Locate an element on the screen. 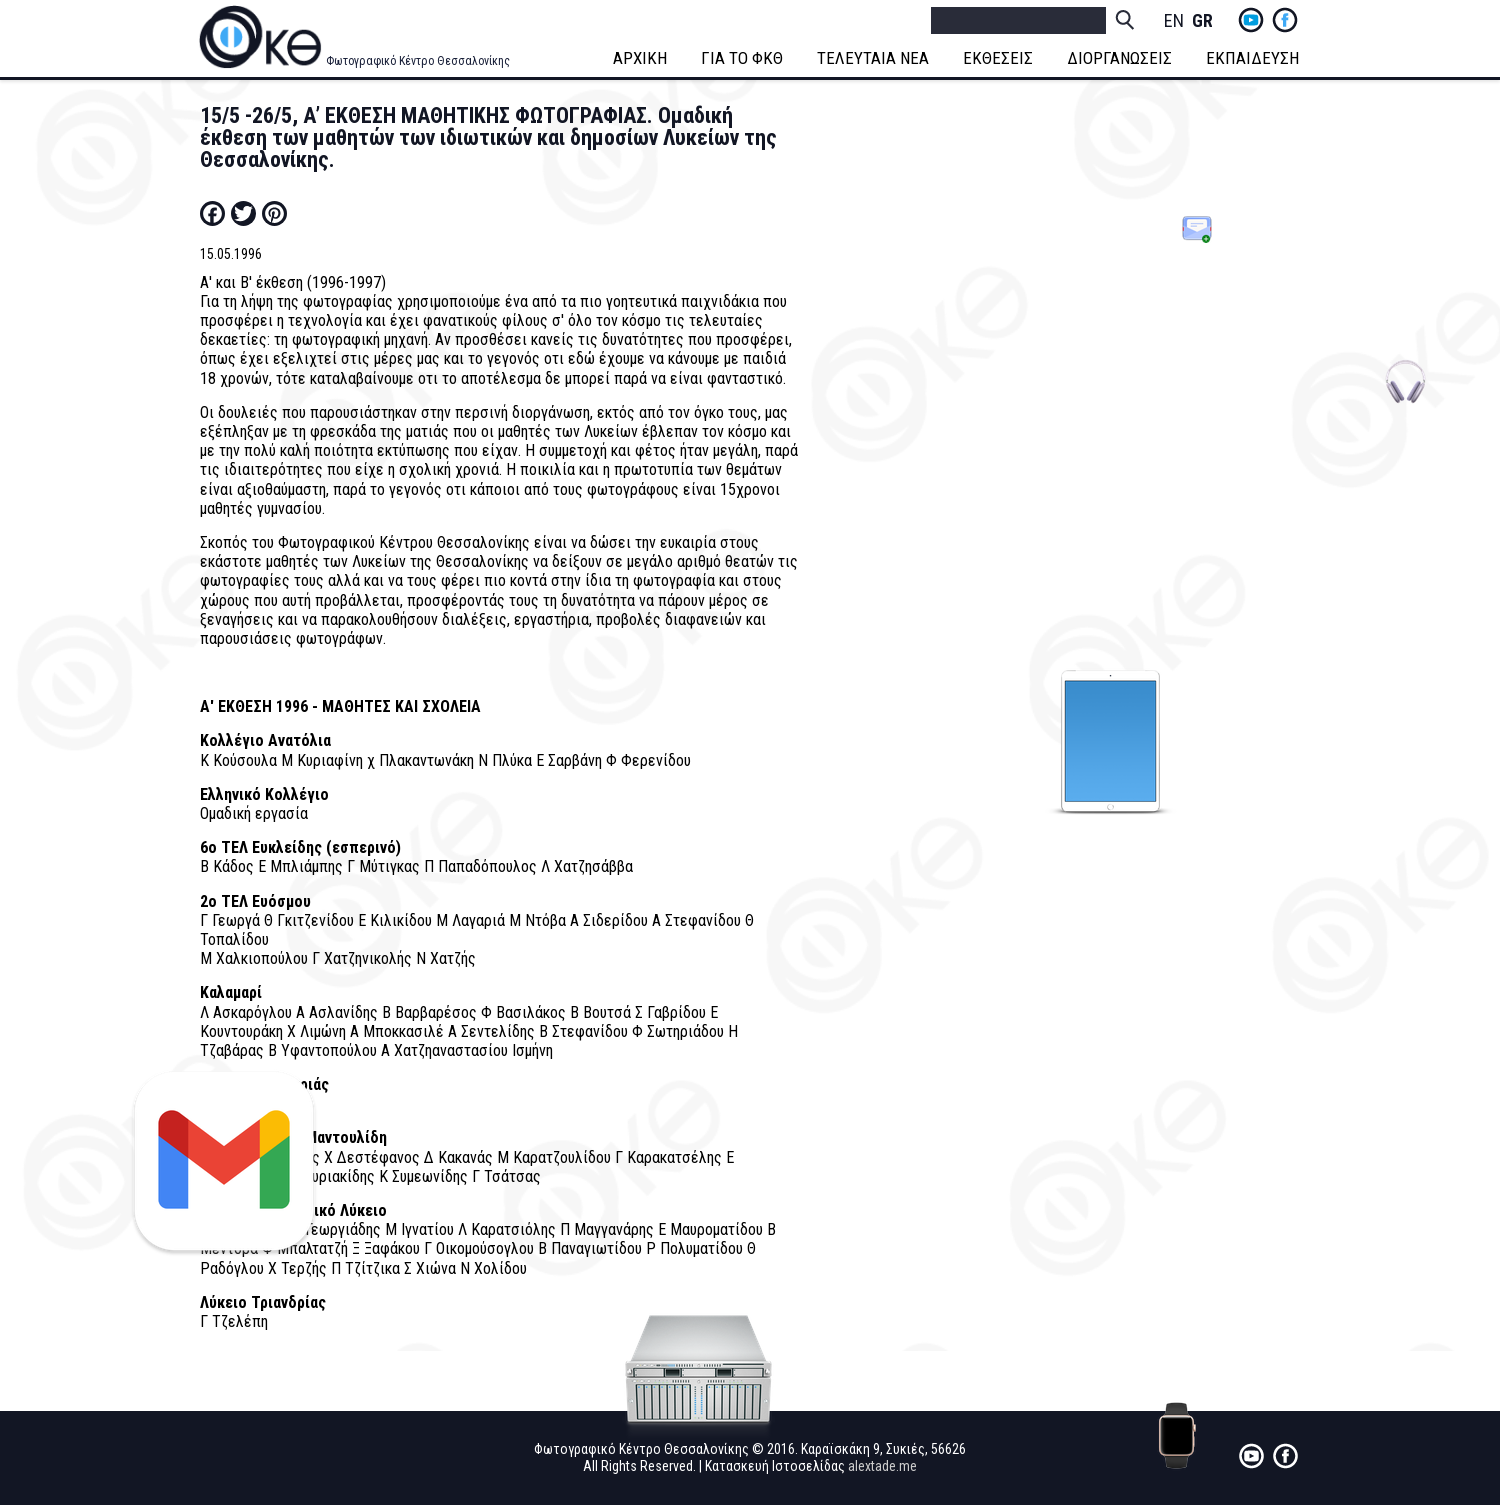 The image size is (1500, 1505). compose a new email message is located at coordinates (1197, 228).